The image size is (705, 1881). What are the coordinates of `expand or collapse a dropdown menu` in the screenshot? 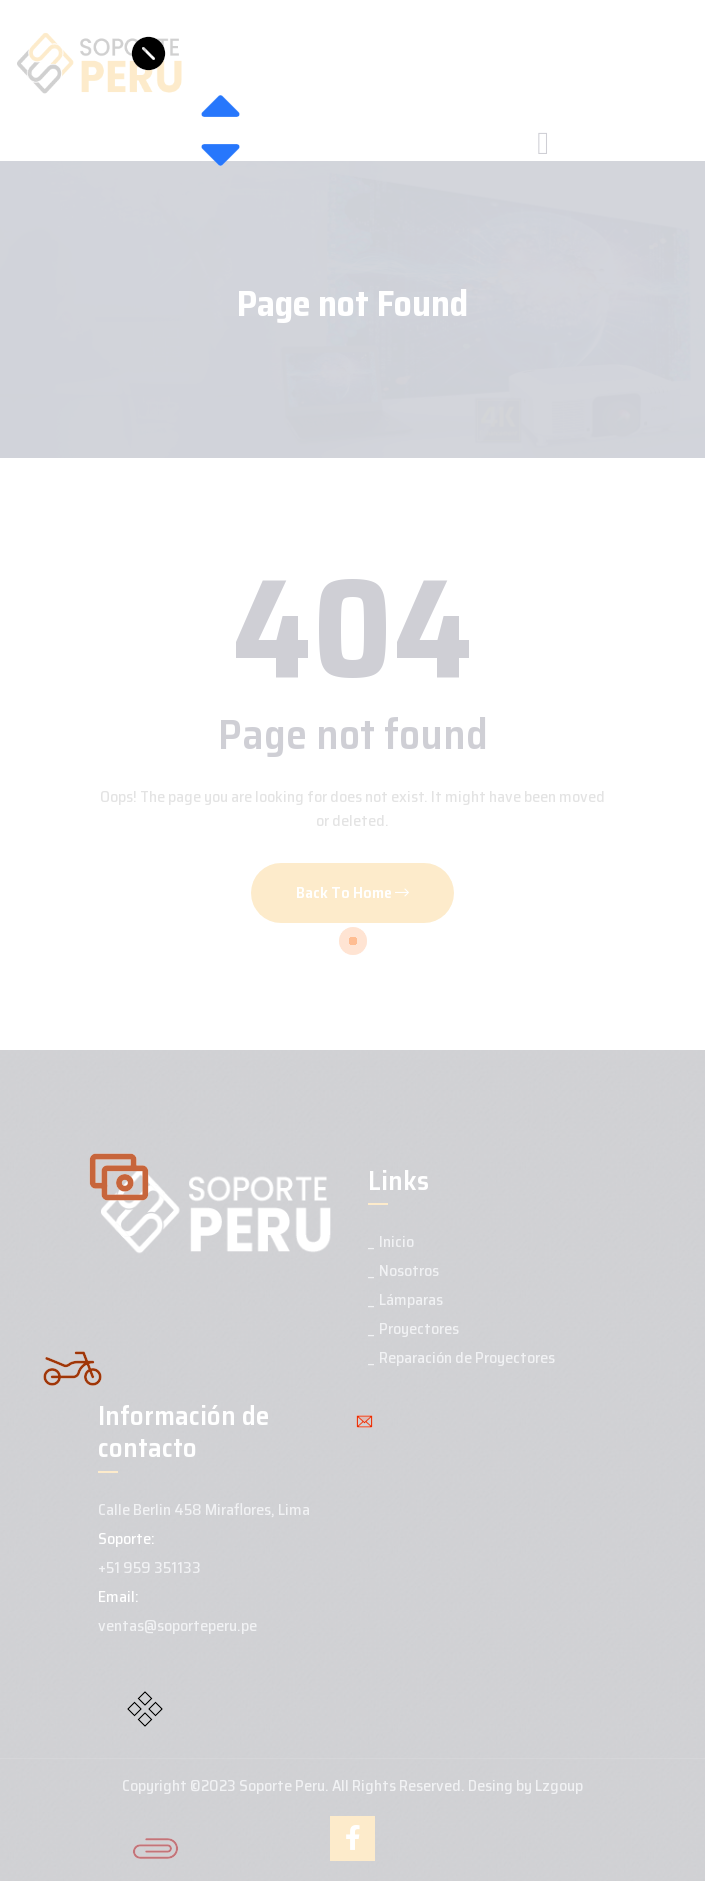 It's located at (220, 130).